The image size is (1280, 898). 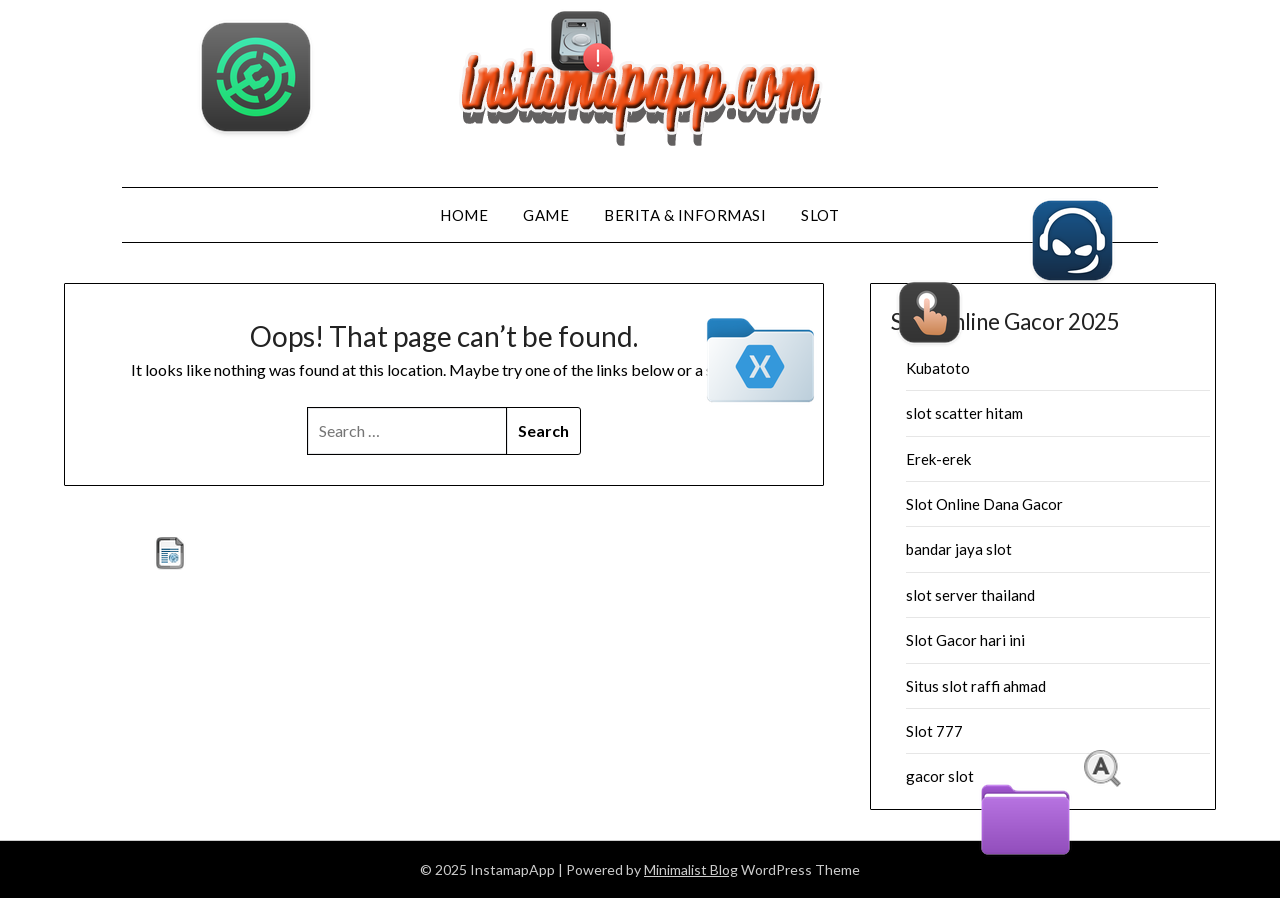 I want to click on open TeamSpeak voice chat app, so click(x=1072, y=240).